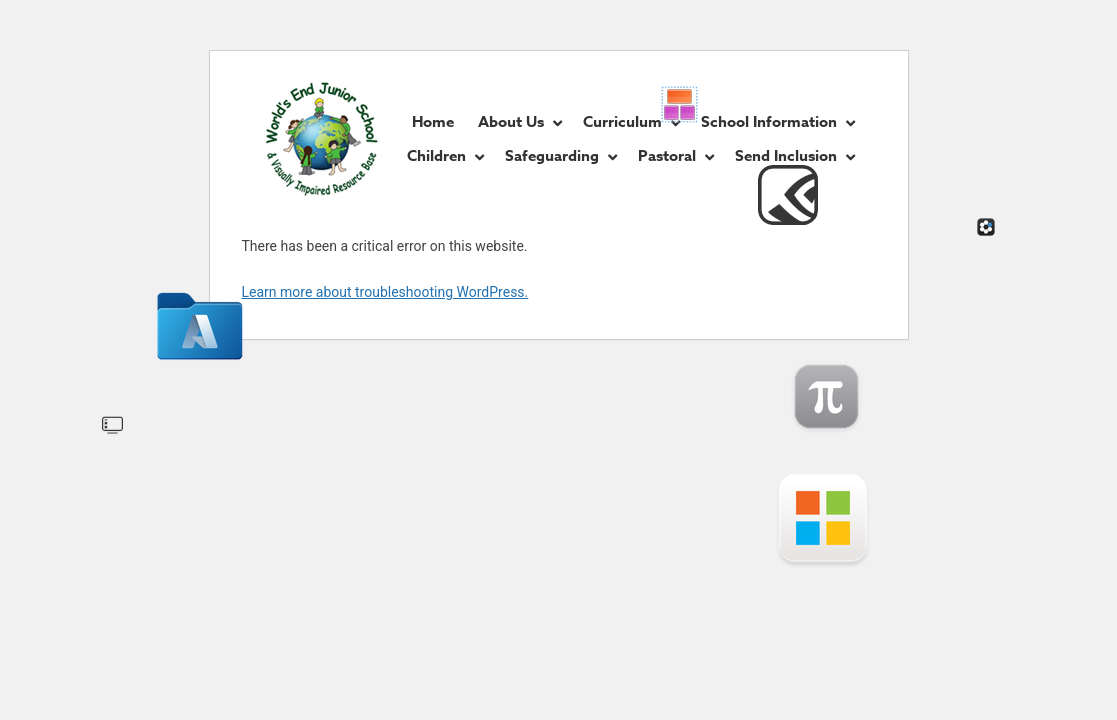 This screenshot has height=720, width=1117. I want to click on open the MSN app, so click(823, 518).